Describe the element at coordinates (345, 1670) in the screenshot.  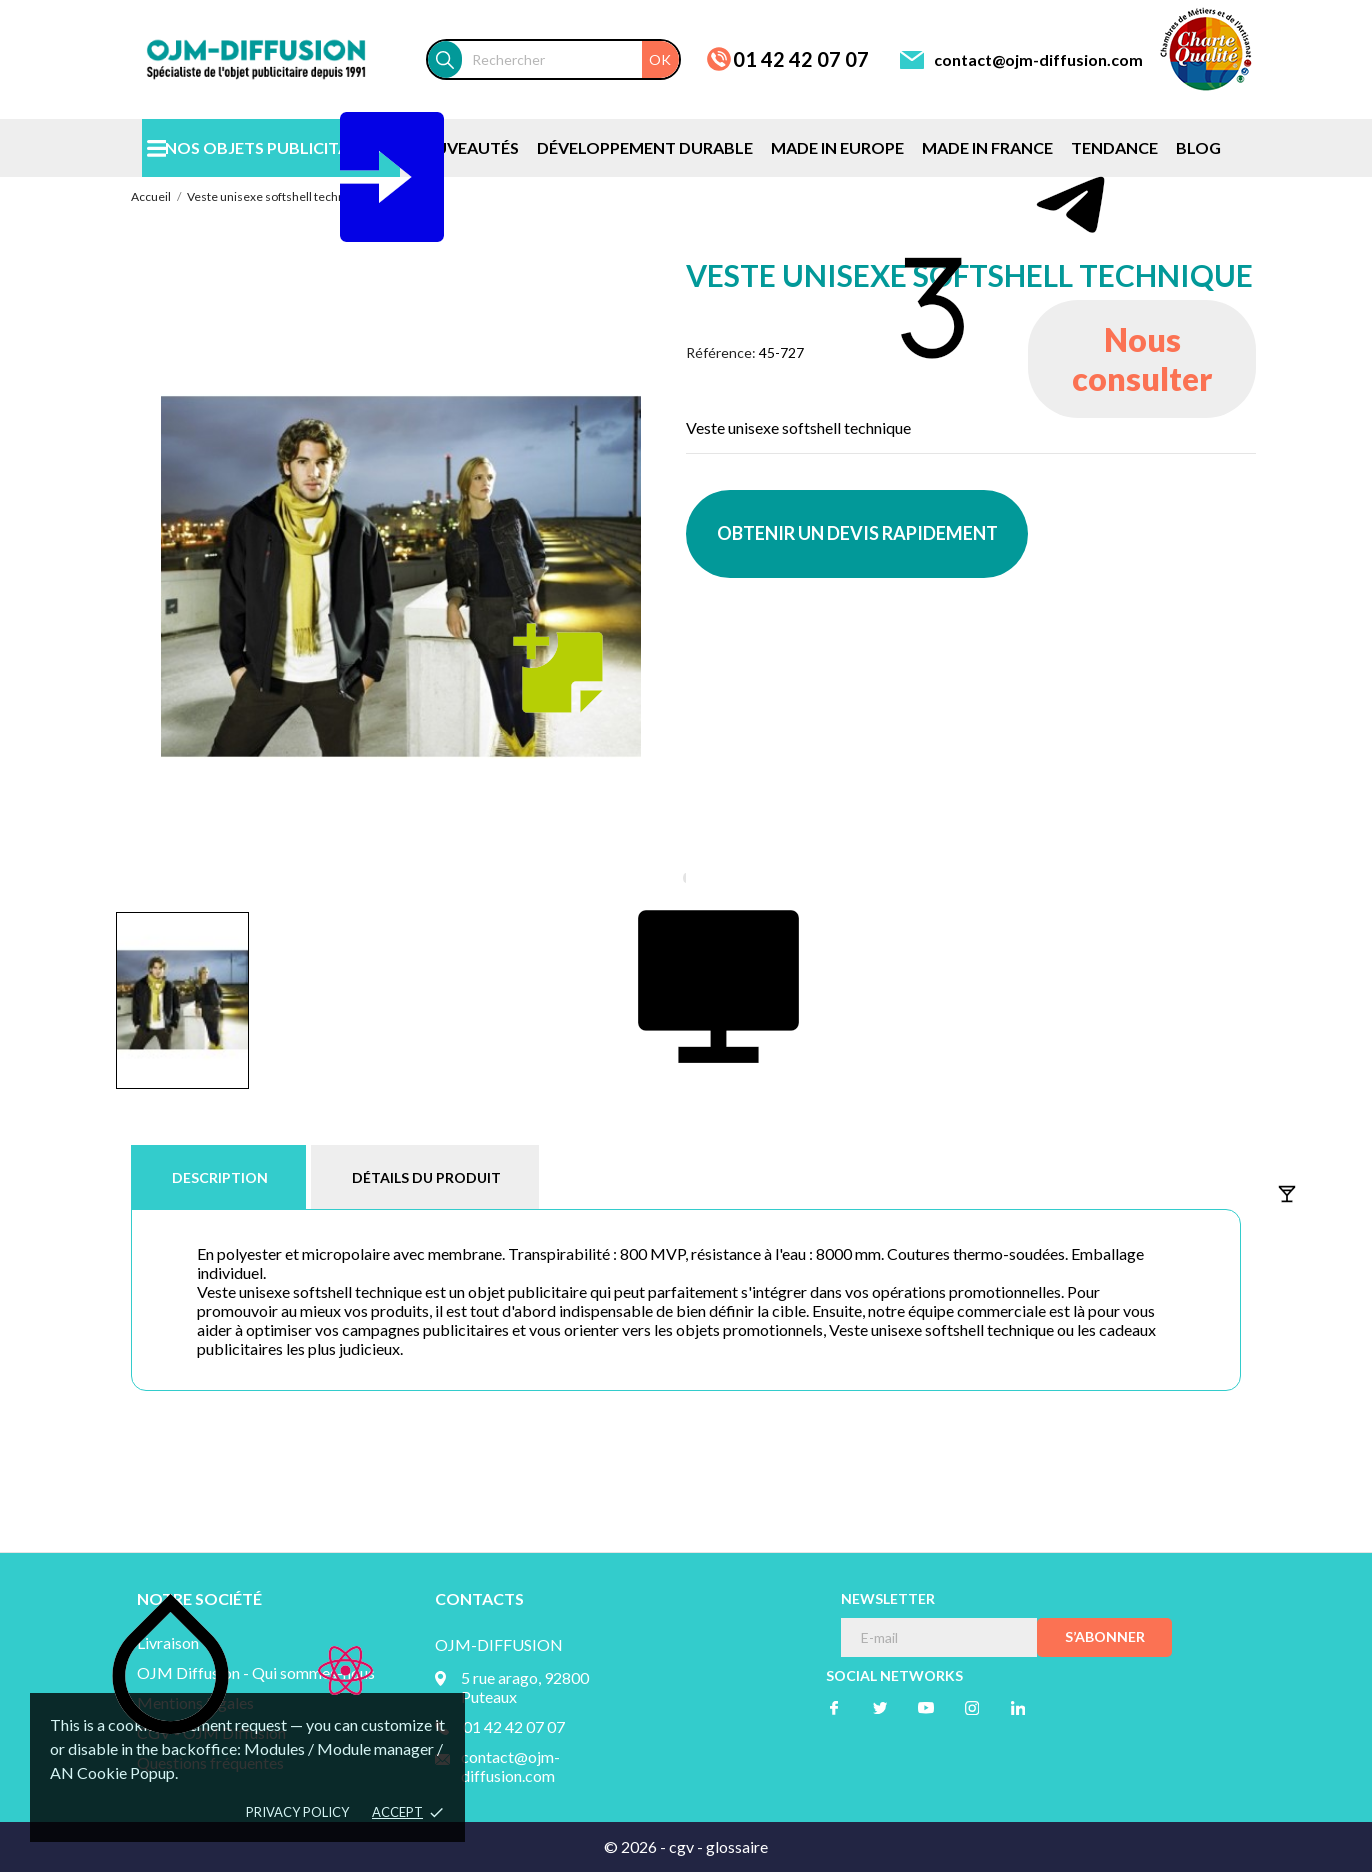
I see `indicates a React.js application or component` at that location.